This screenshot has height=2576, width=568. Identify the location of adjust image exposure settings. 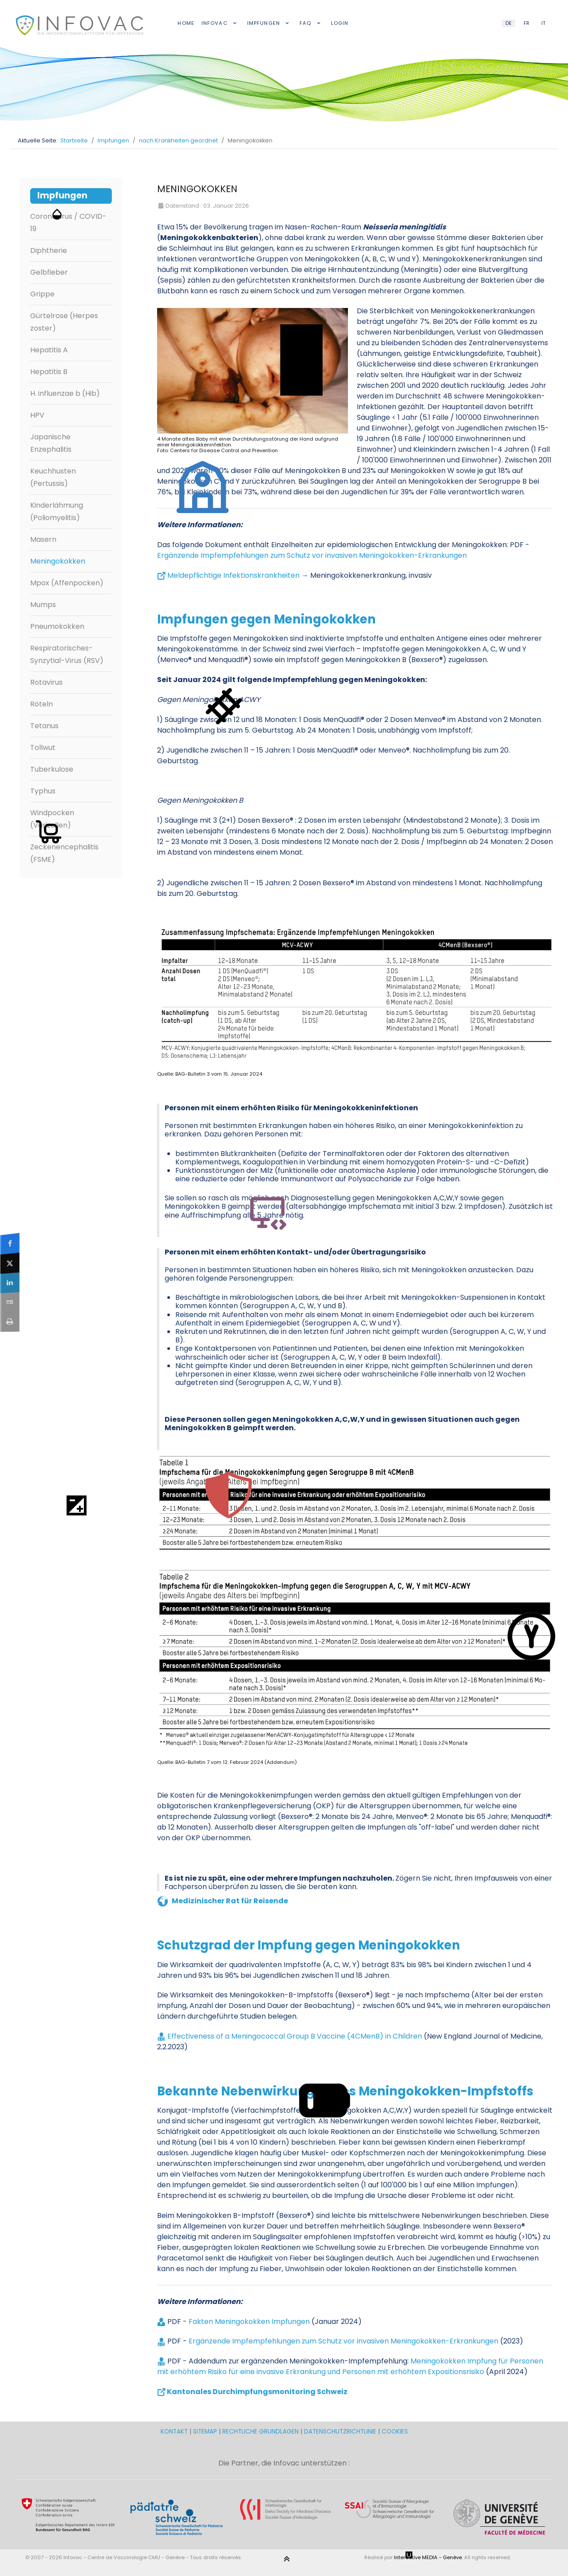
(76, 1505).